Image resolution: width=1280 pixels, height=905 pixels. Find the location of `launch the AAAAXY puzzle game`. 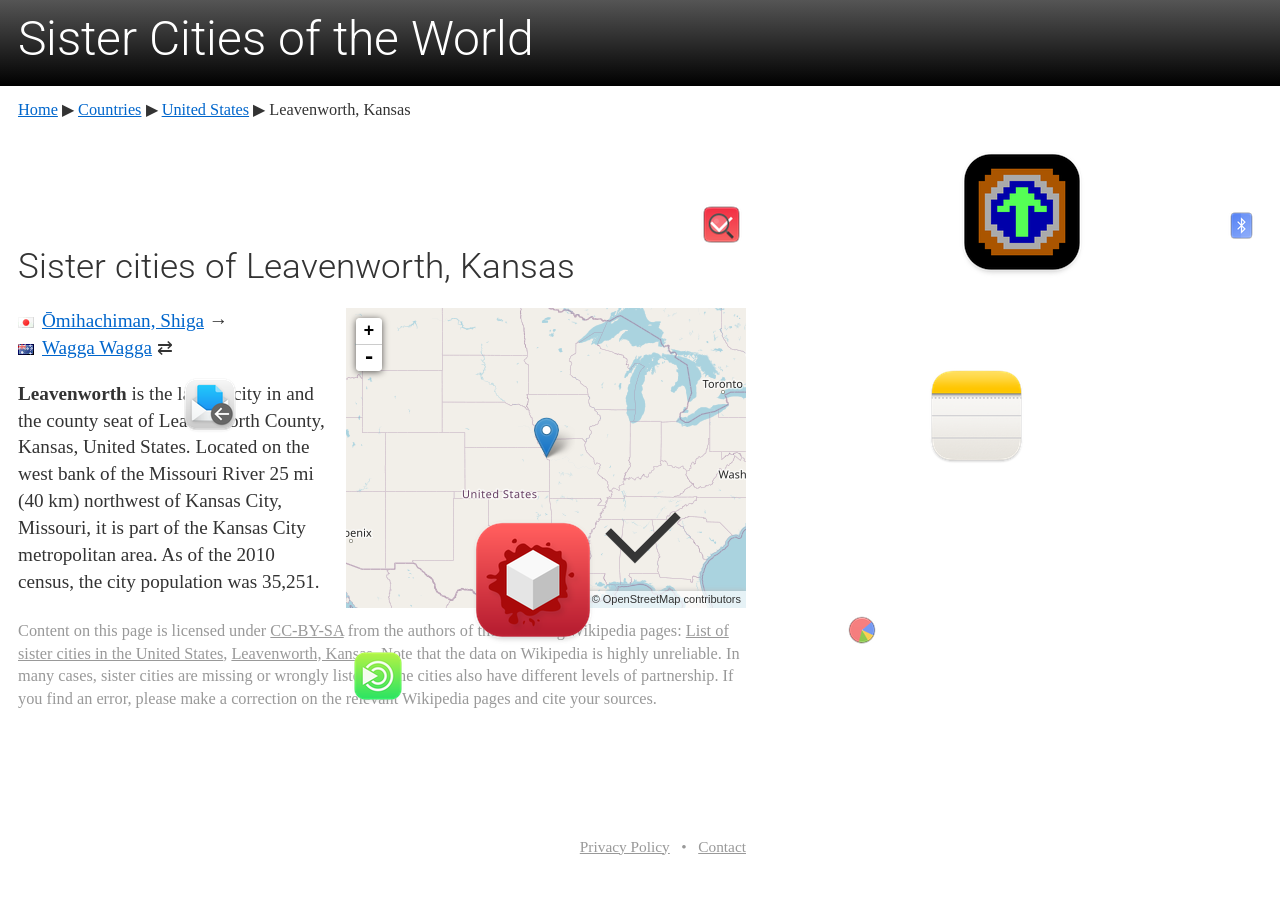

launch the AAAAXY puzzle game is located at coordinates (1022, 212).